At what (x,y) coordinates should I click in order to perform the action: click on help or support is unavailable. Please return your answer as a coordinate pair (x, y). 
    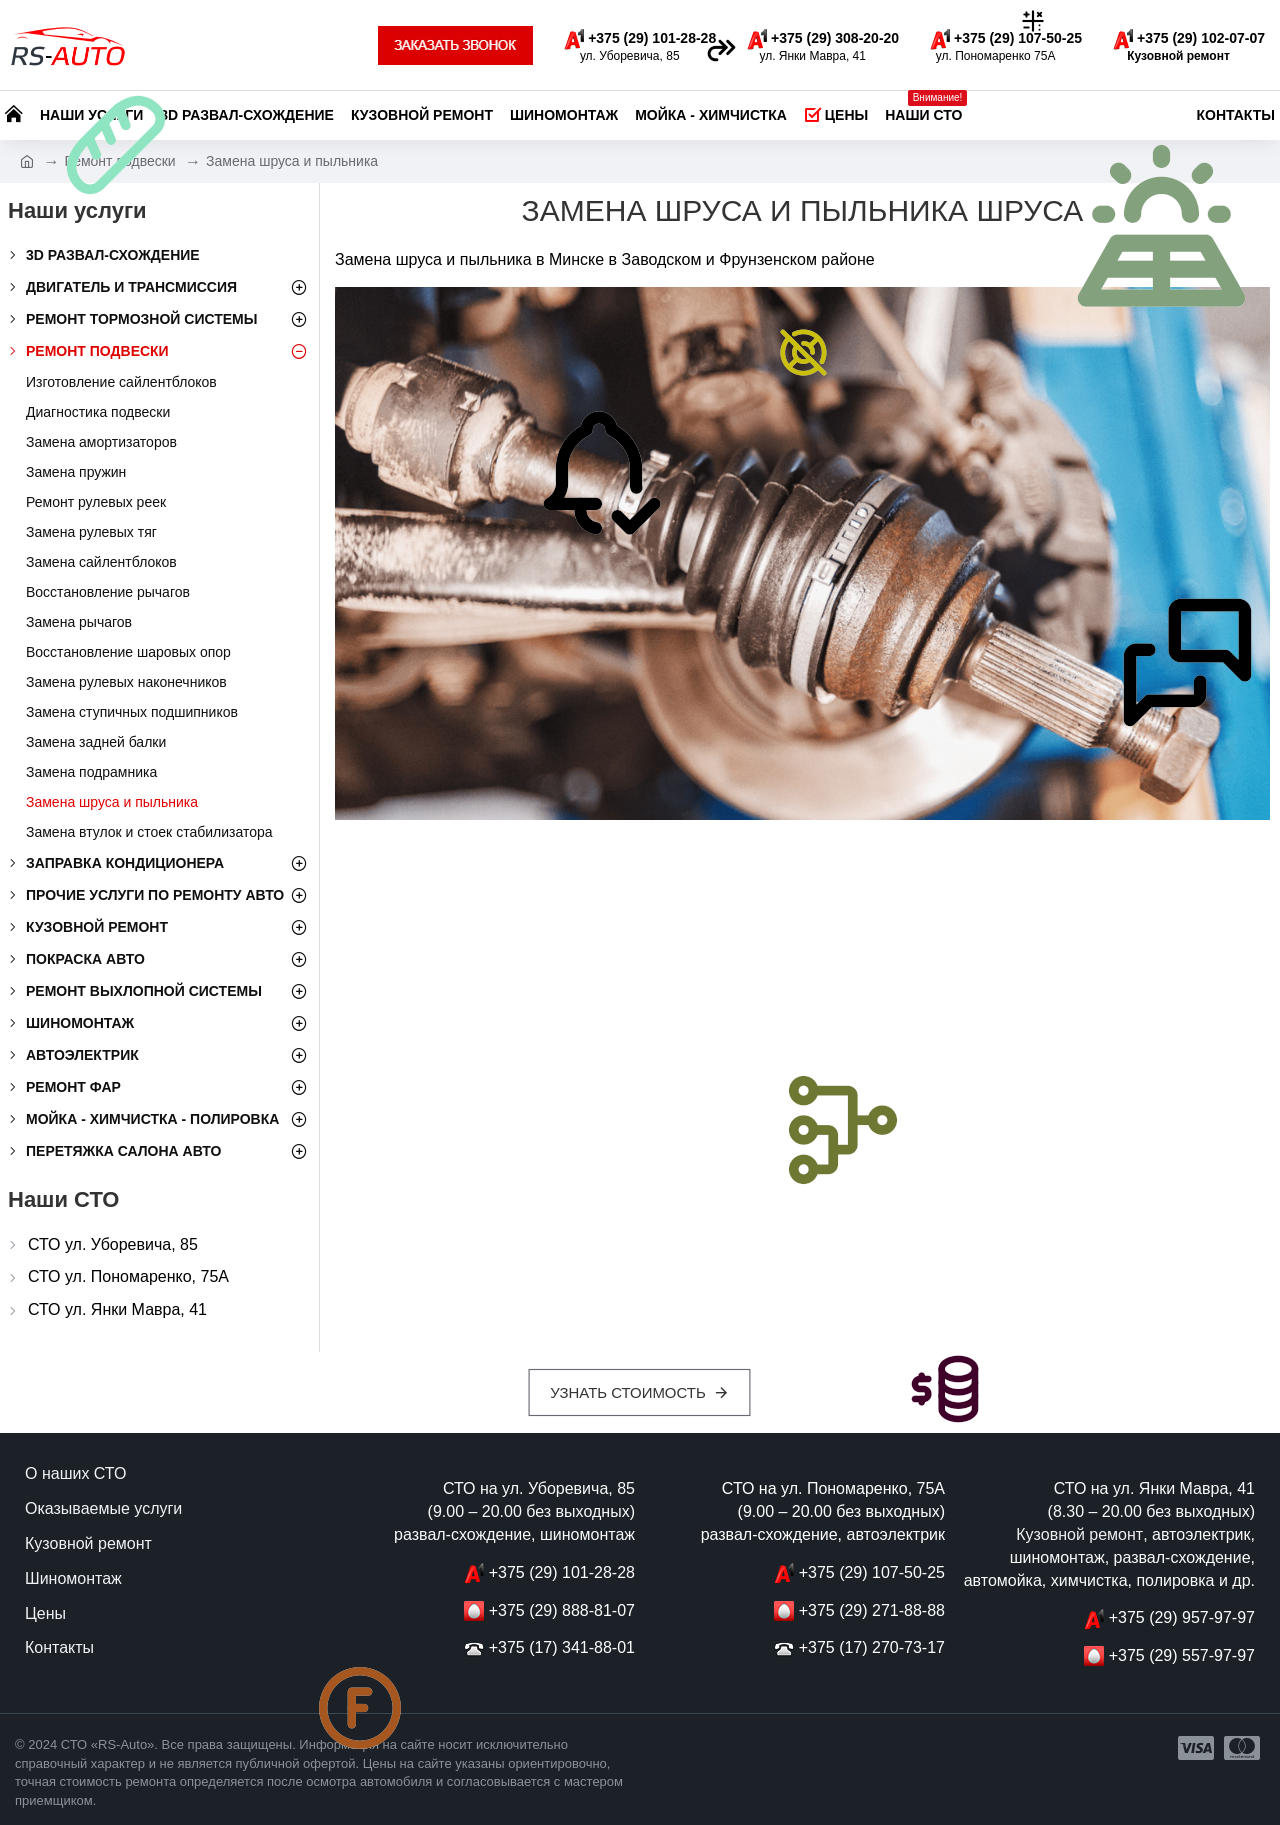
    Looking at the image, I should click on (803, 352).